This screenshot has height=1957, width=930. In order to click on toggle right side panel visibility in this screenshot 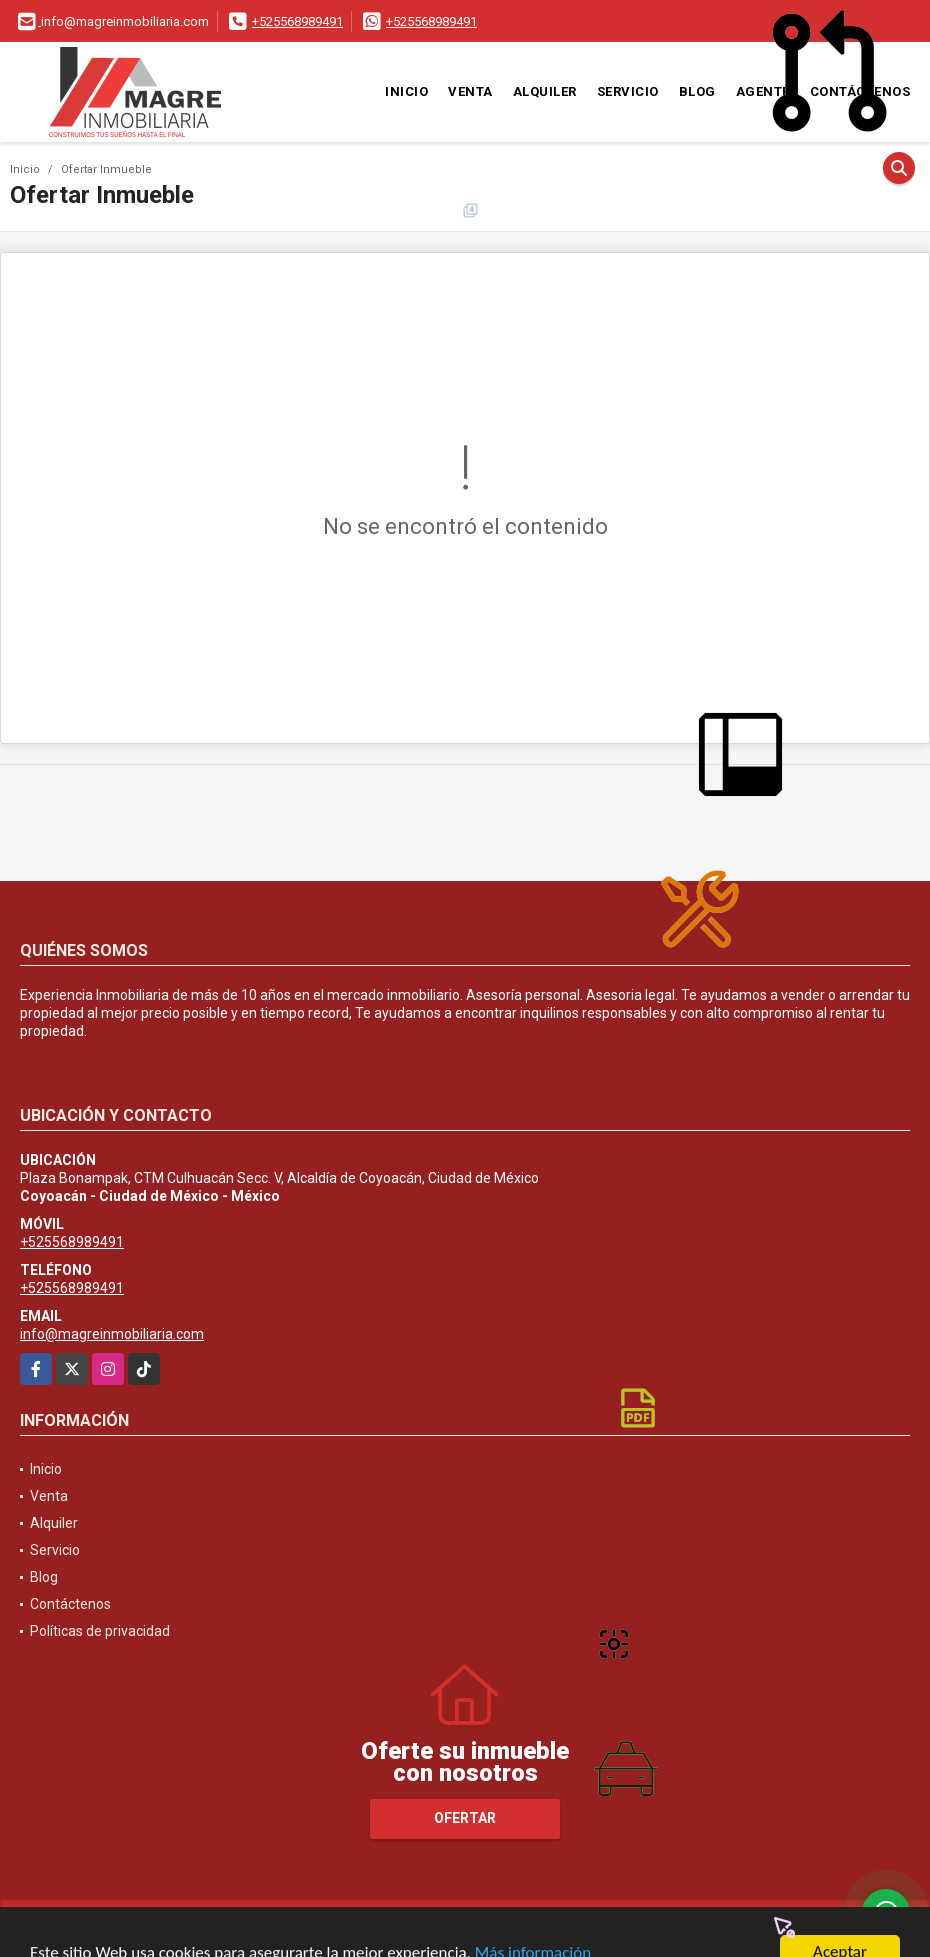, I will do `click(740, 754)`.